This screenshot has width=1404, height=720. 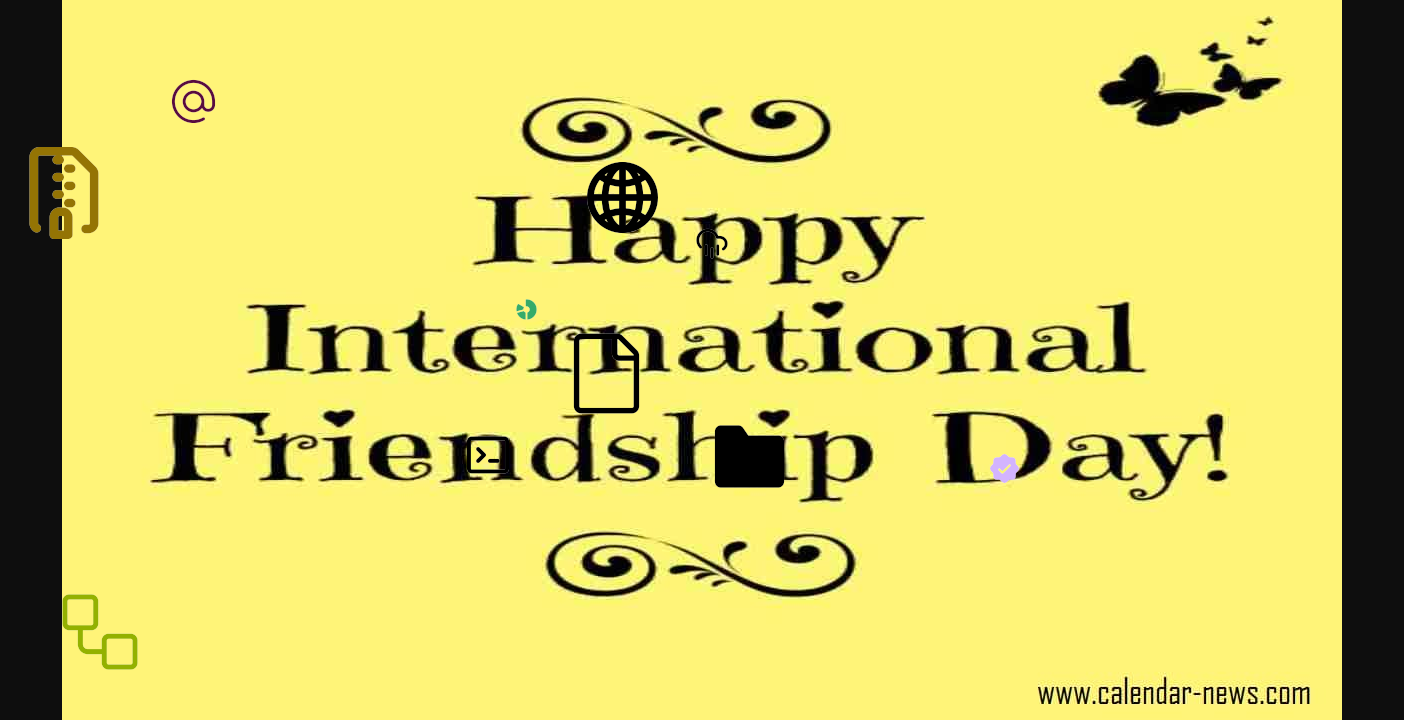 What do you see at coordinates (622, 197) in the screenshot?
I see `switch to global or worldwide view` at bounding box center [622, 197].